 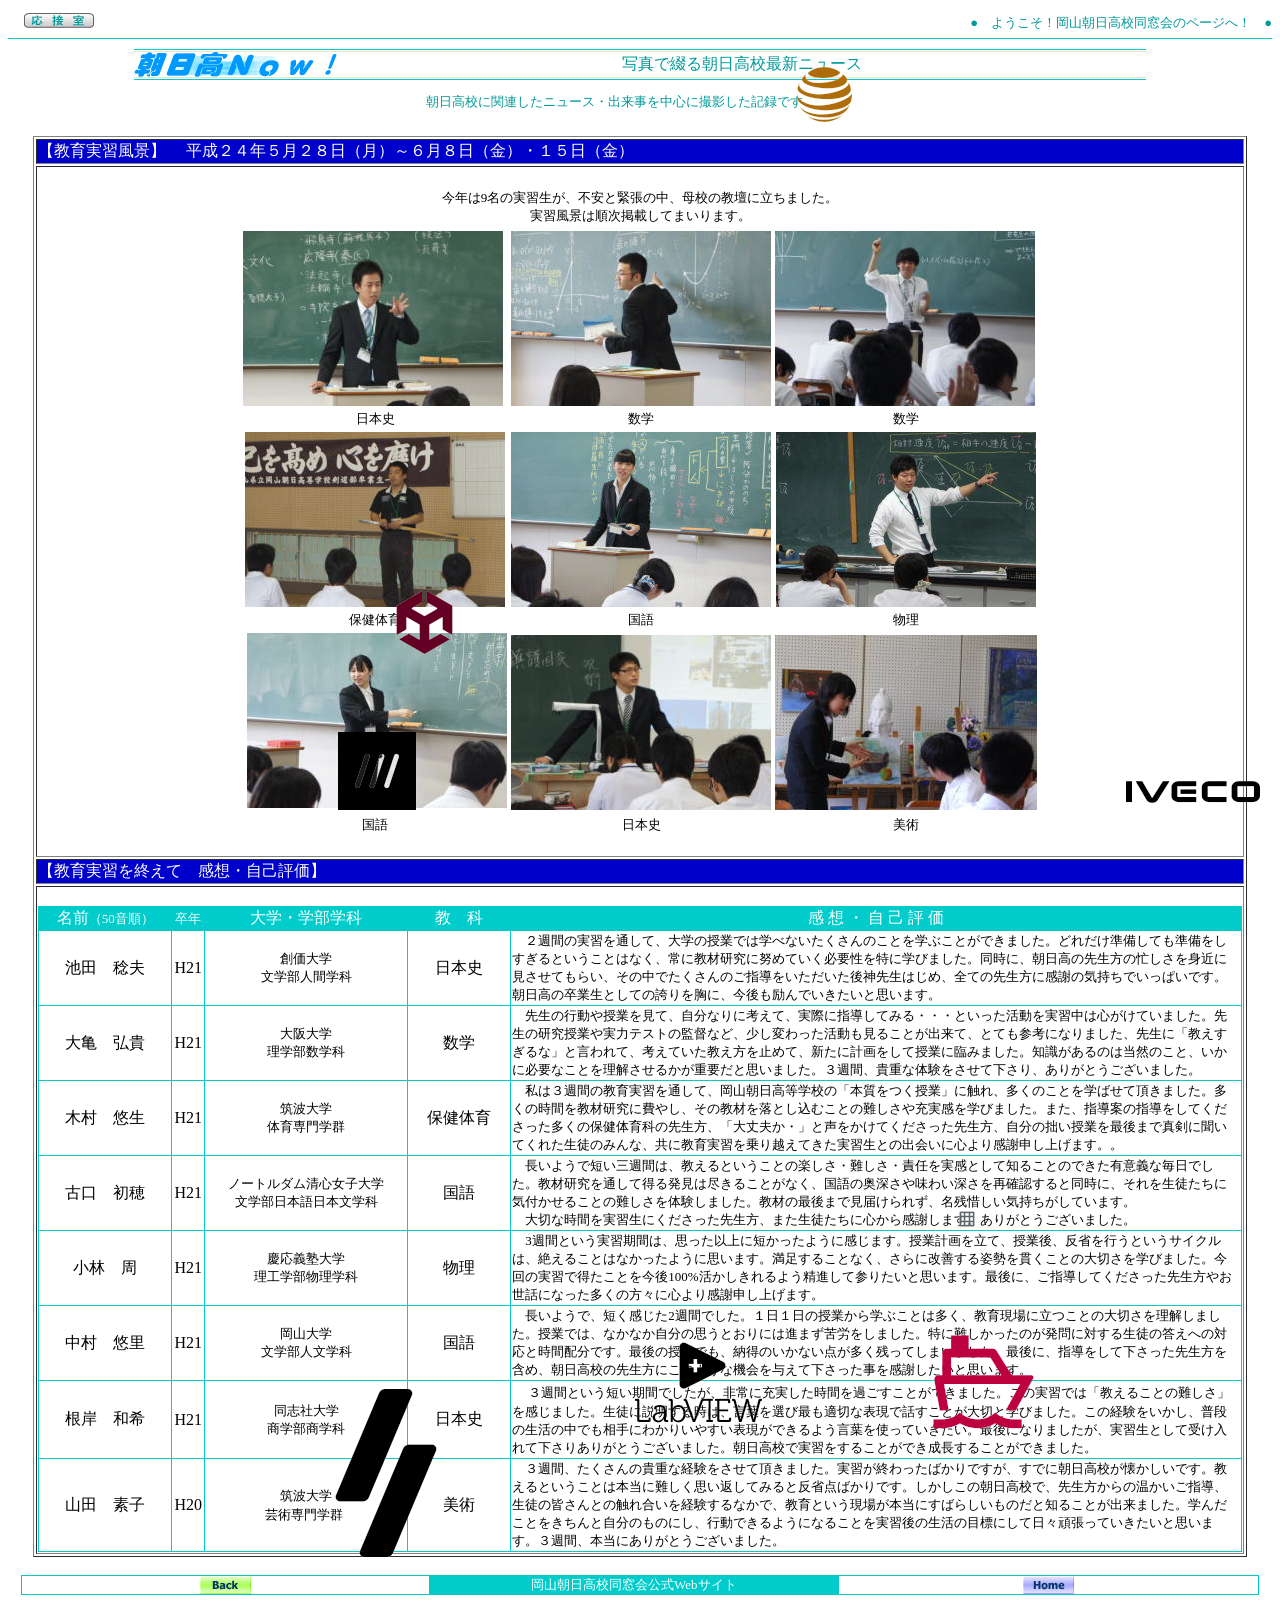 What do you see at coordinates (698, 1382) in the screenshot?
I see `open LabVIEW application` at bounding box center [698, 1382].